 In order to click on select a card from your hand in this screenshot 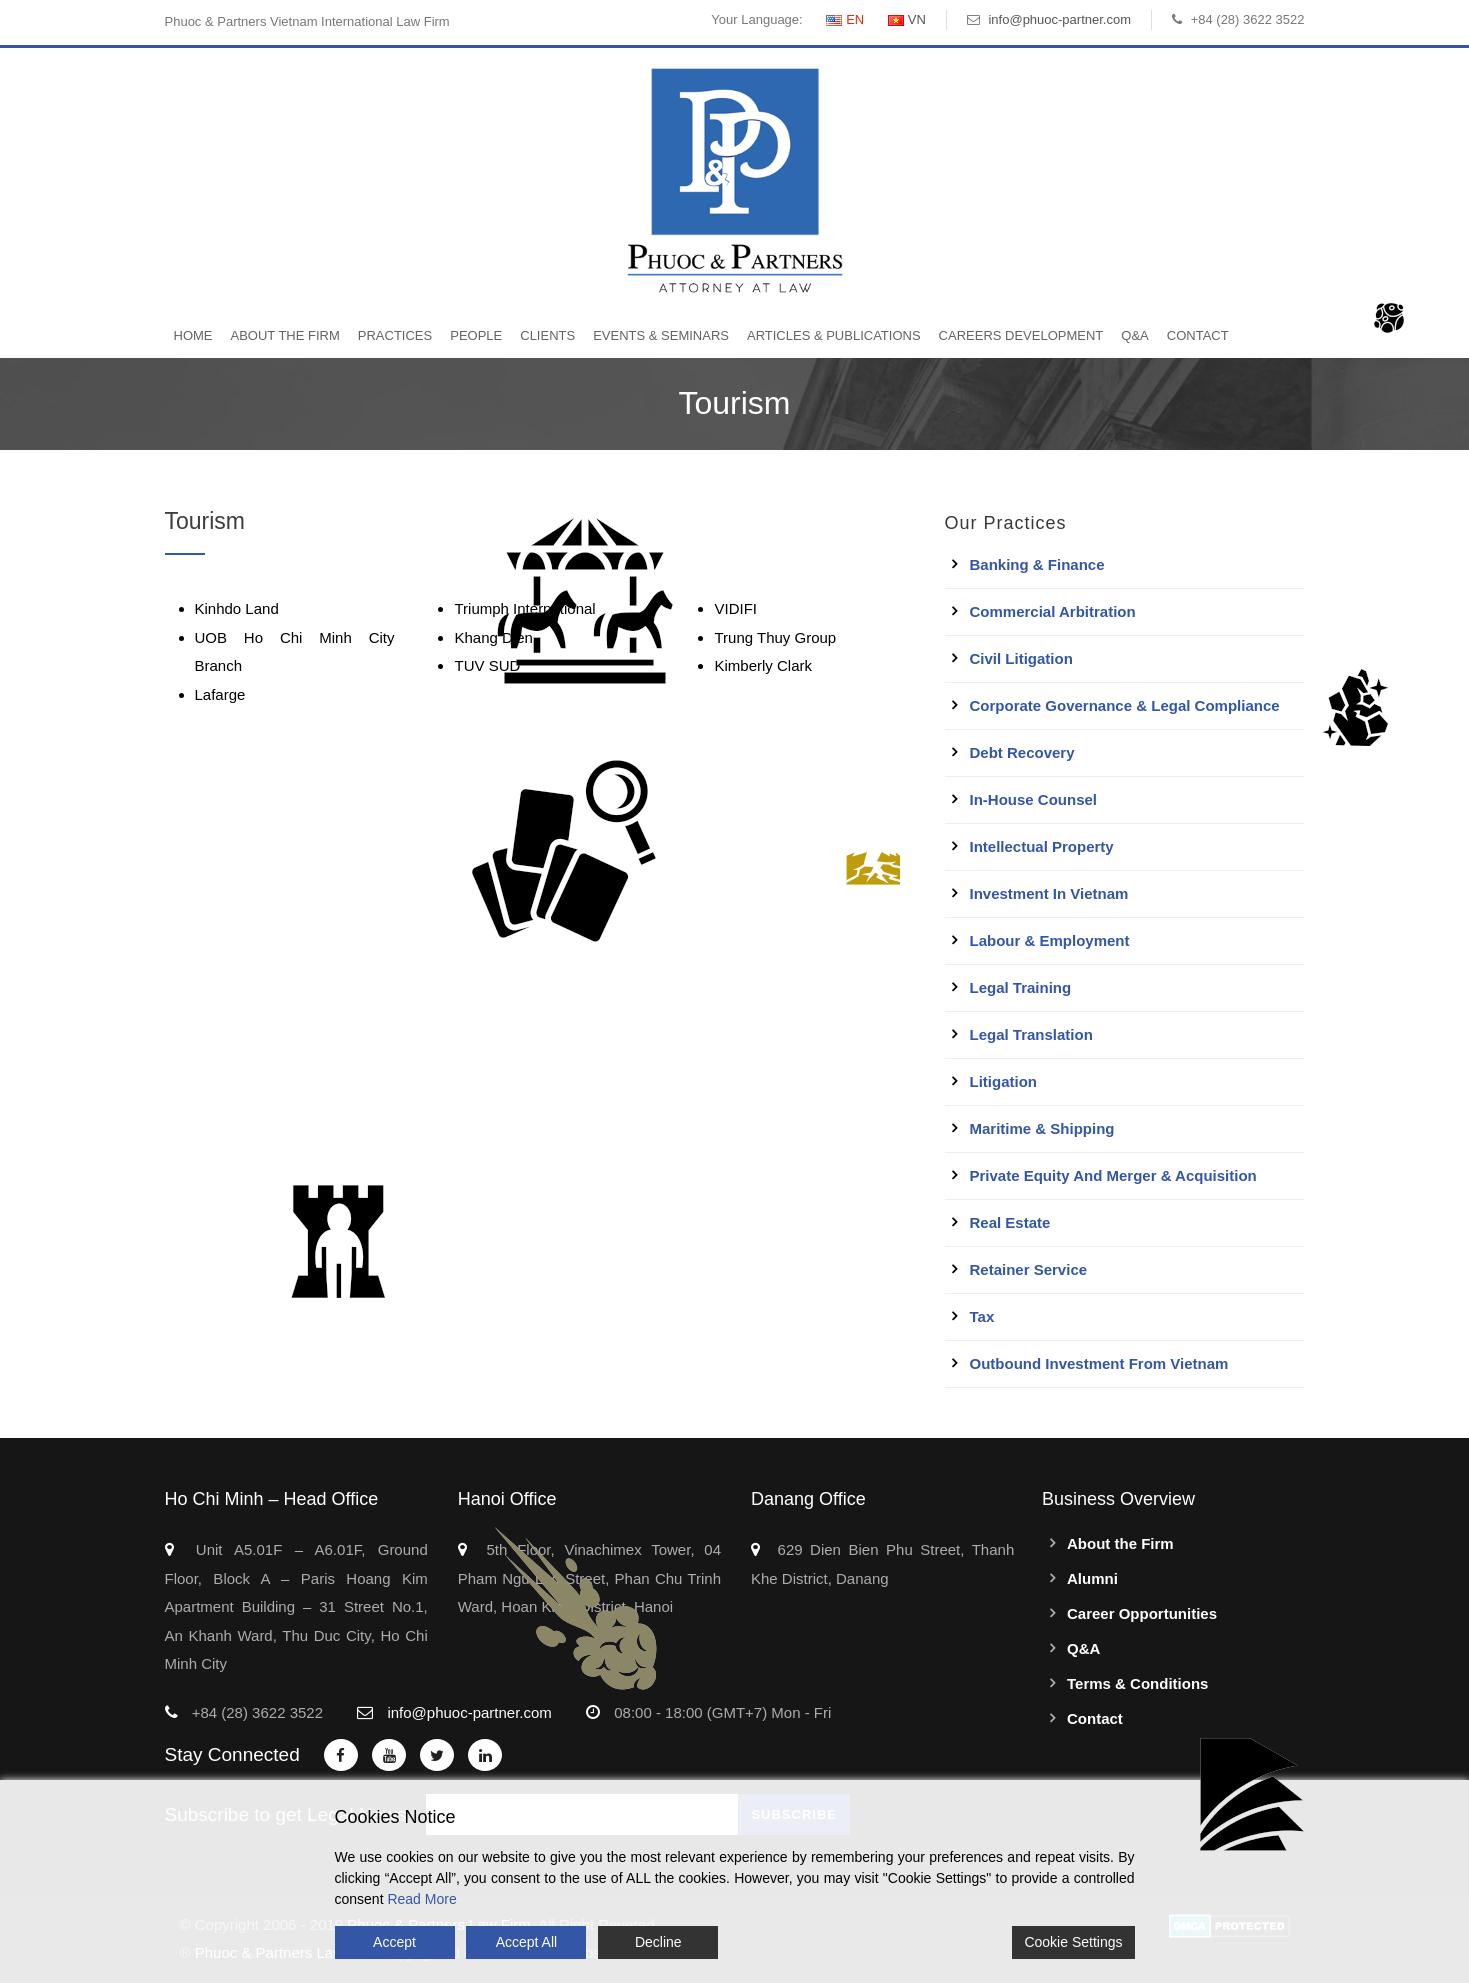, I will do `click(564, 851)`.